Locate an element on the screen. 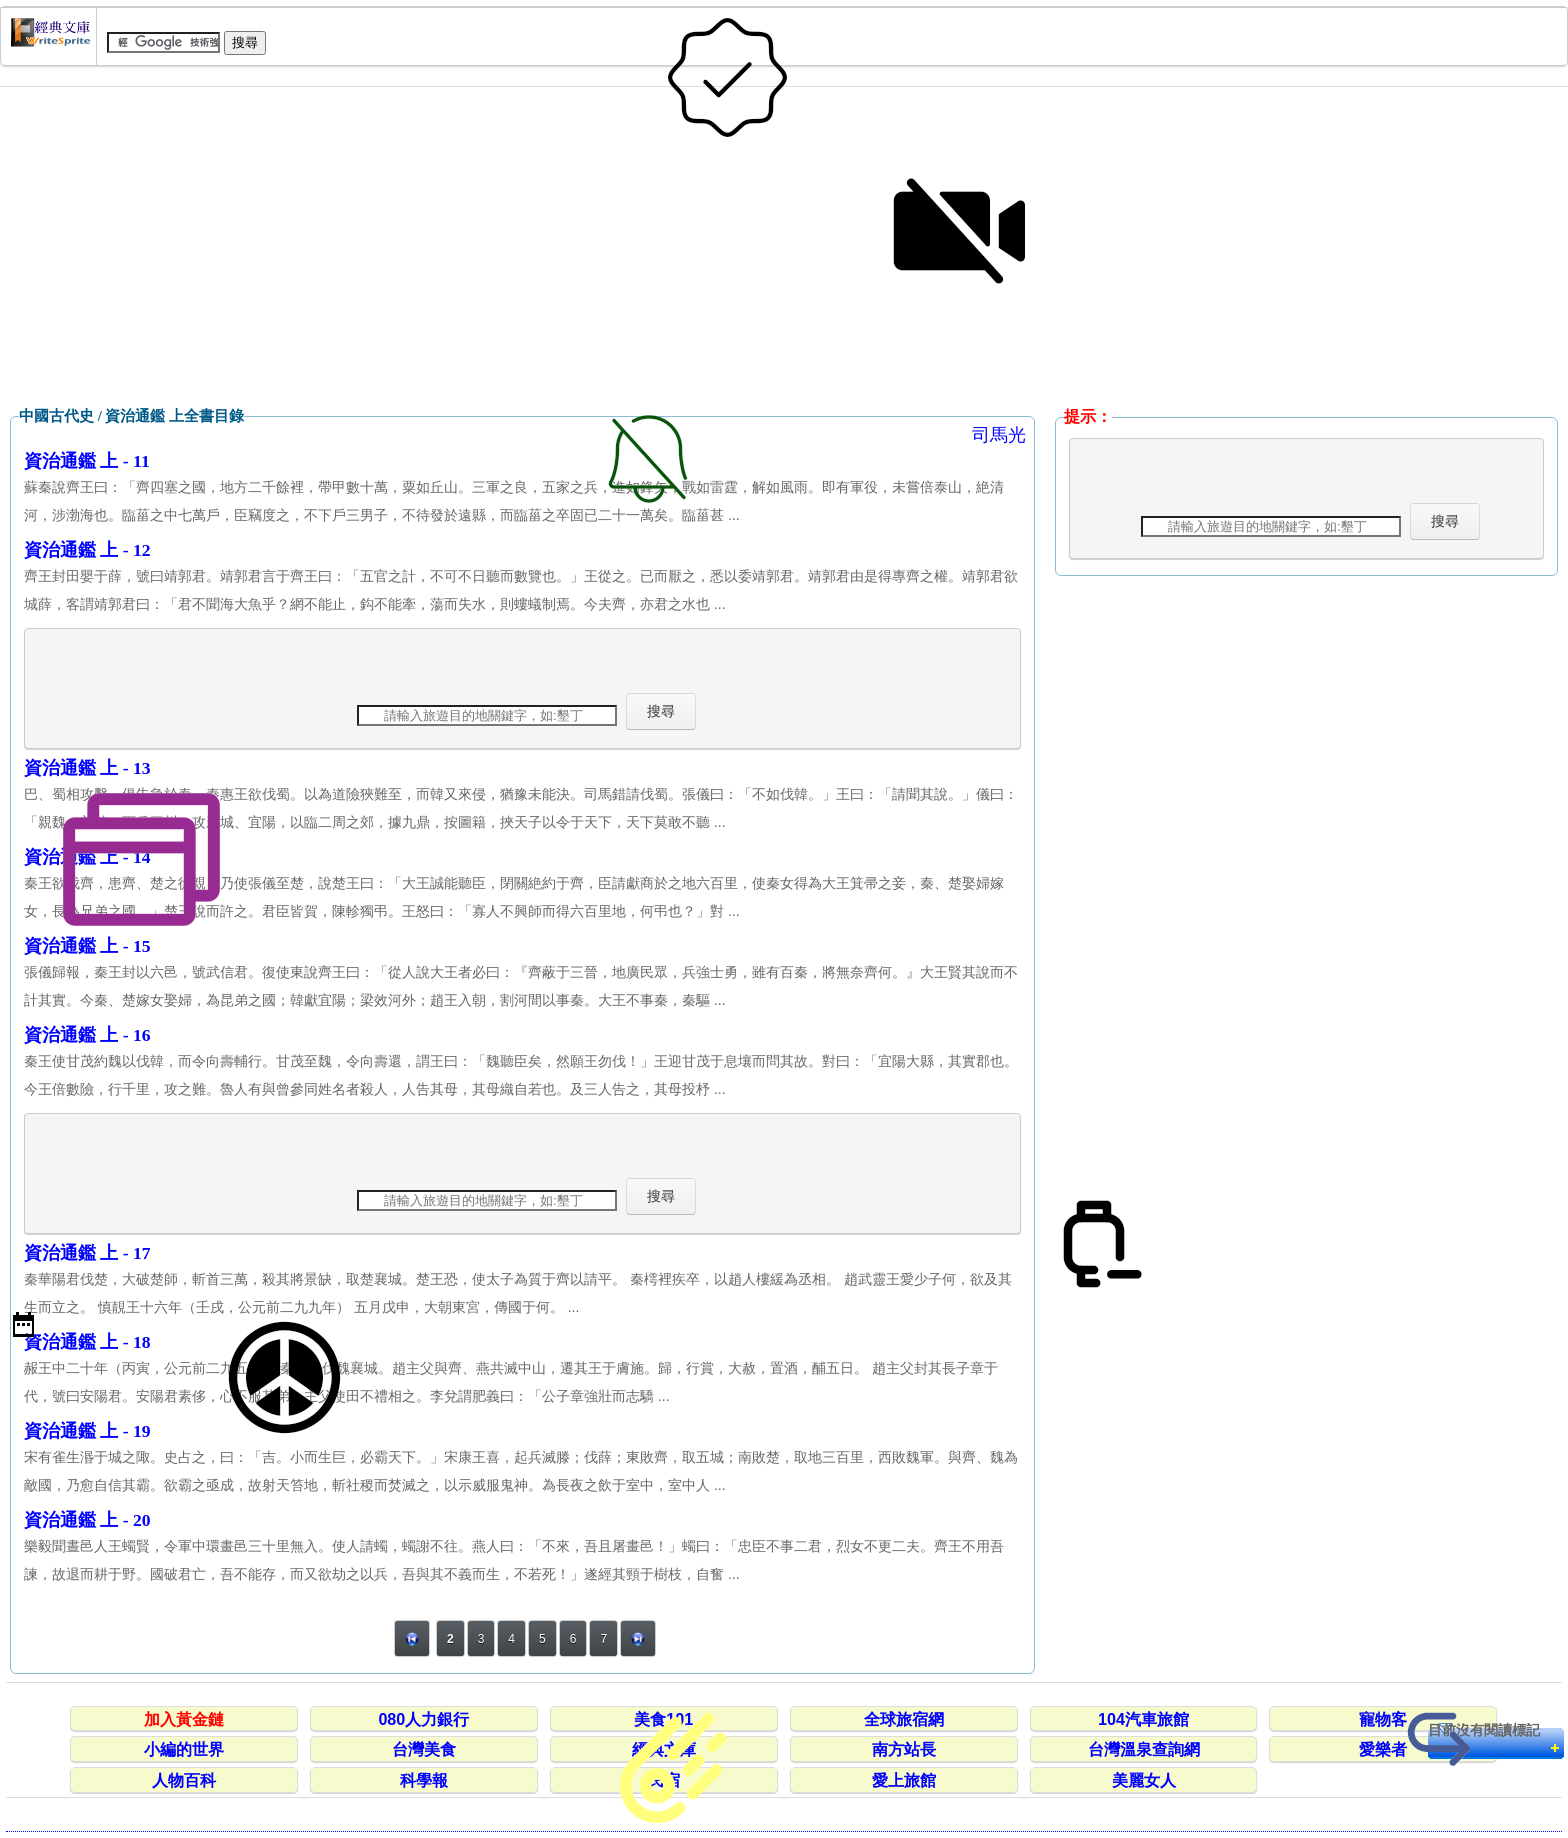  indicates a peaceful or non-violent mode is located at coordinates (284, 1377).